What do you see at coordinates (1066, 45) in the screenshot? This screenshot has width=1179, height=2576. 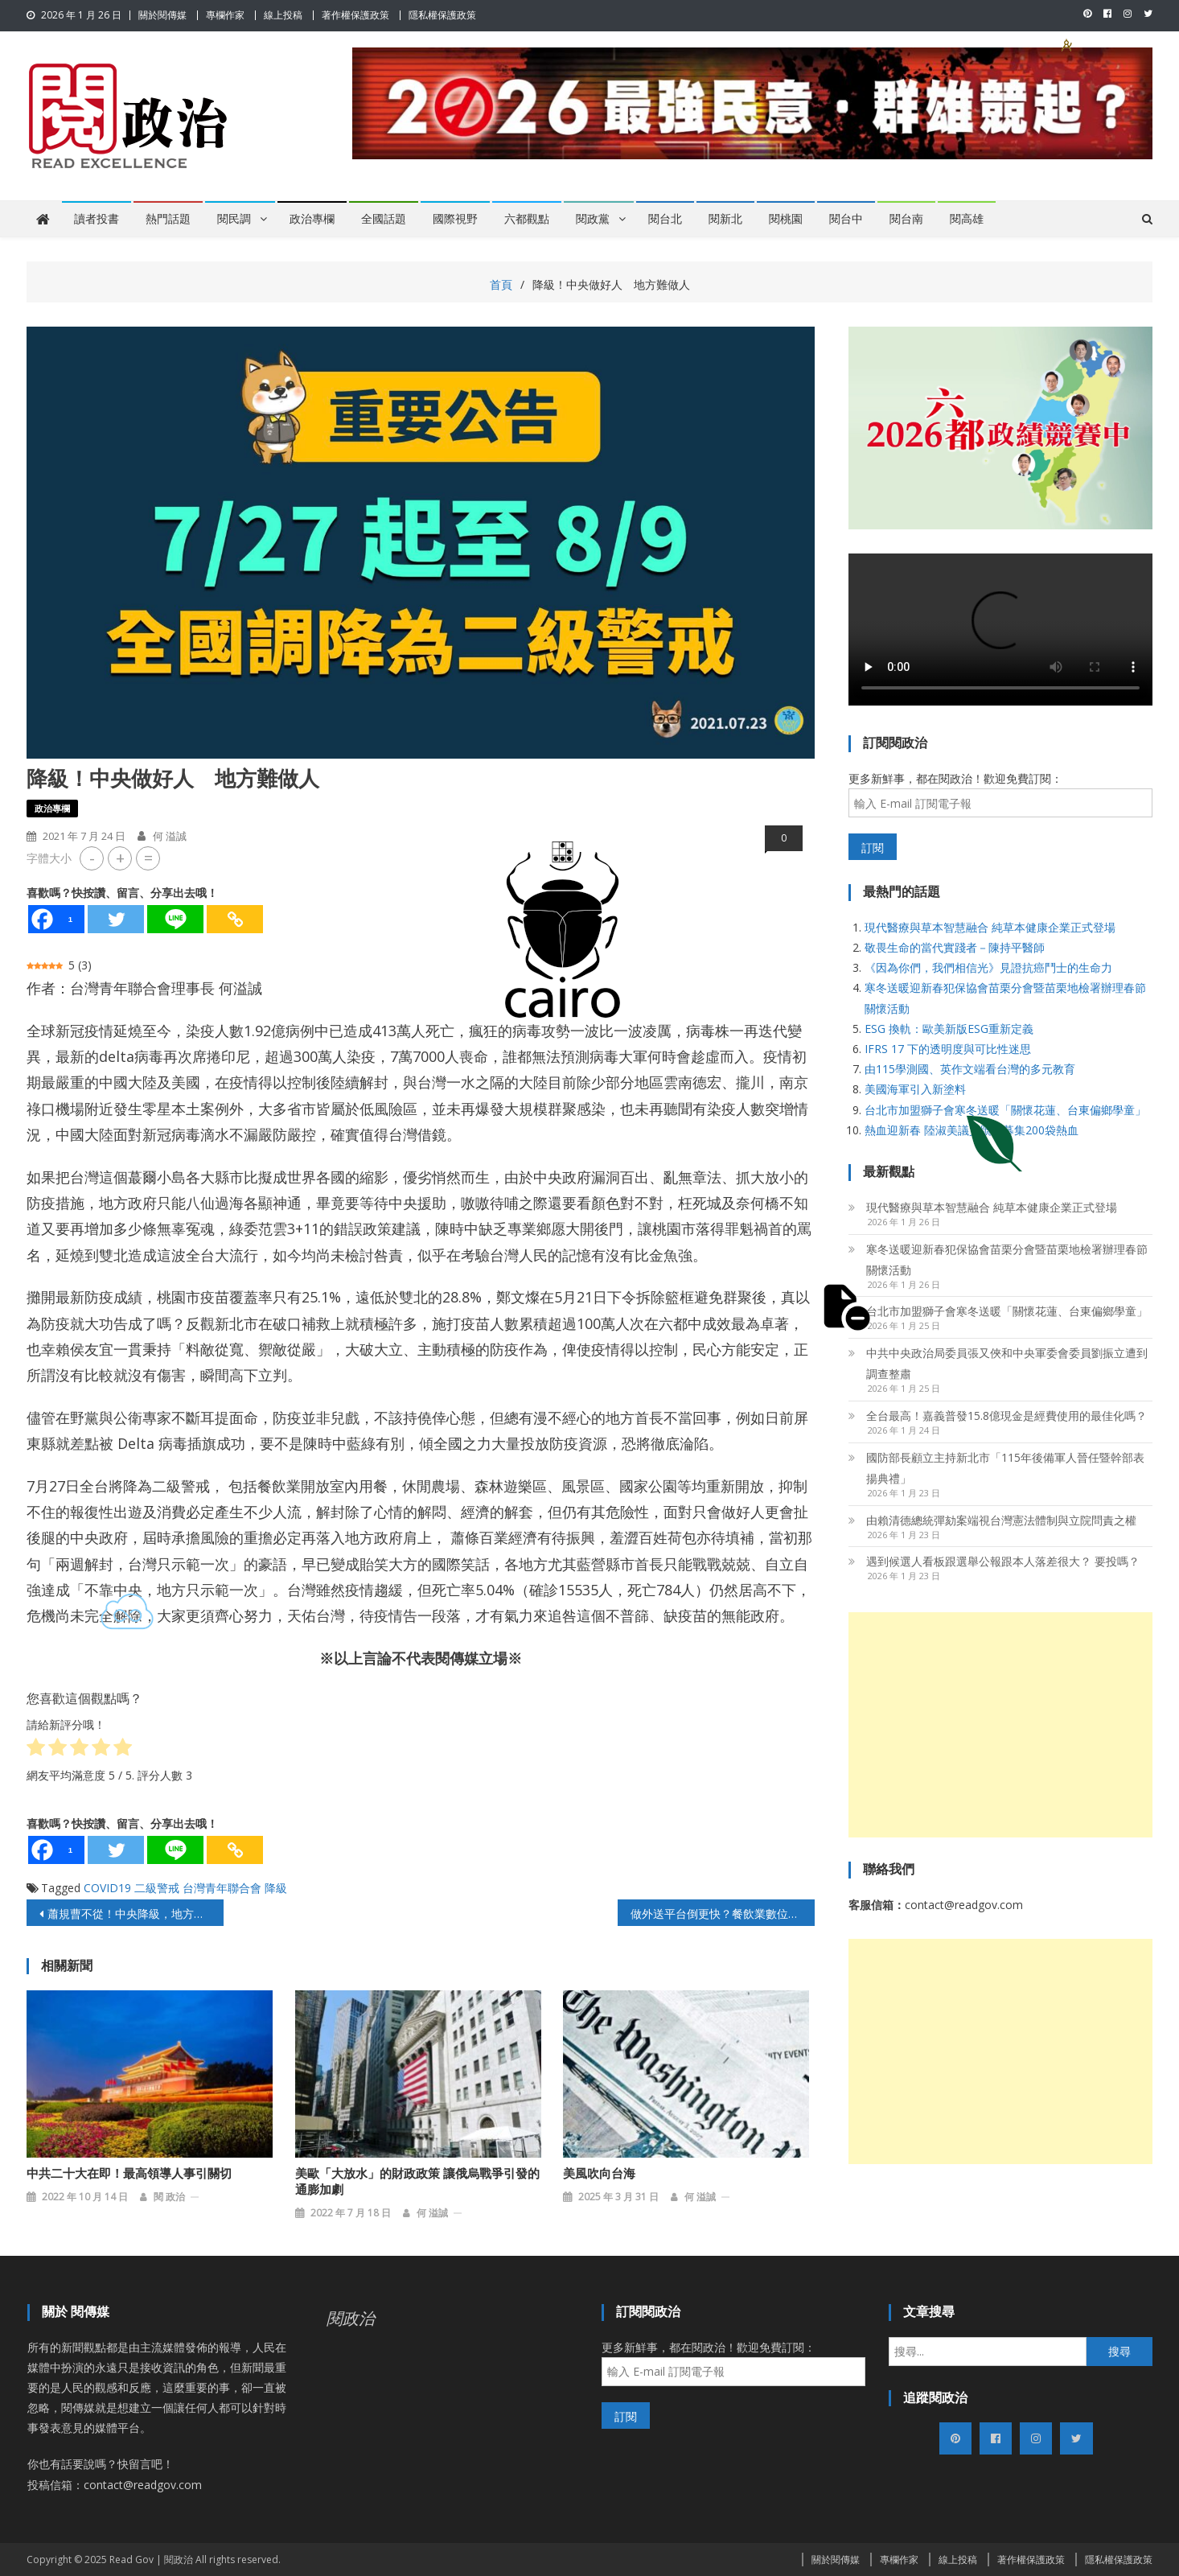 I see `access drawing compass tool` at bounding box center [1066, 45].